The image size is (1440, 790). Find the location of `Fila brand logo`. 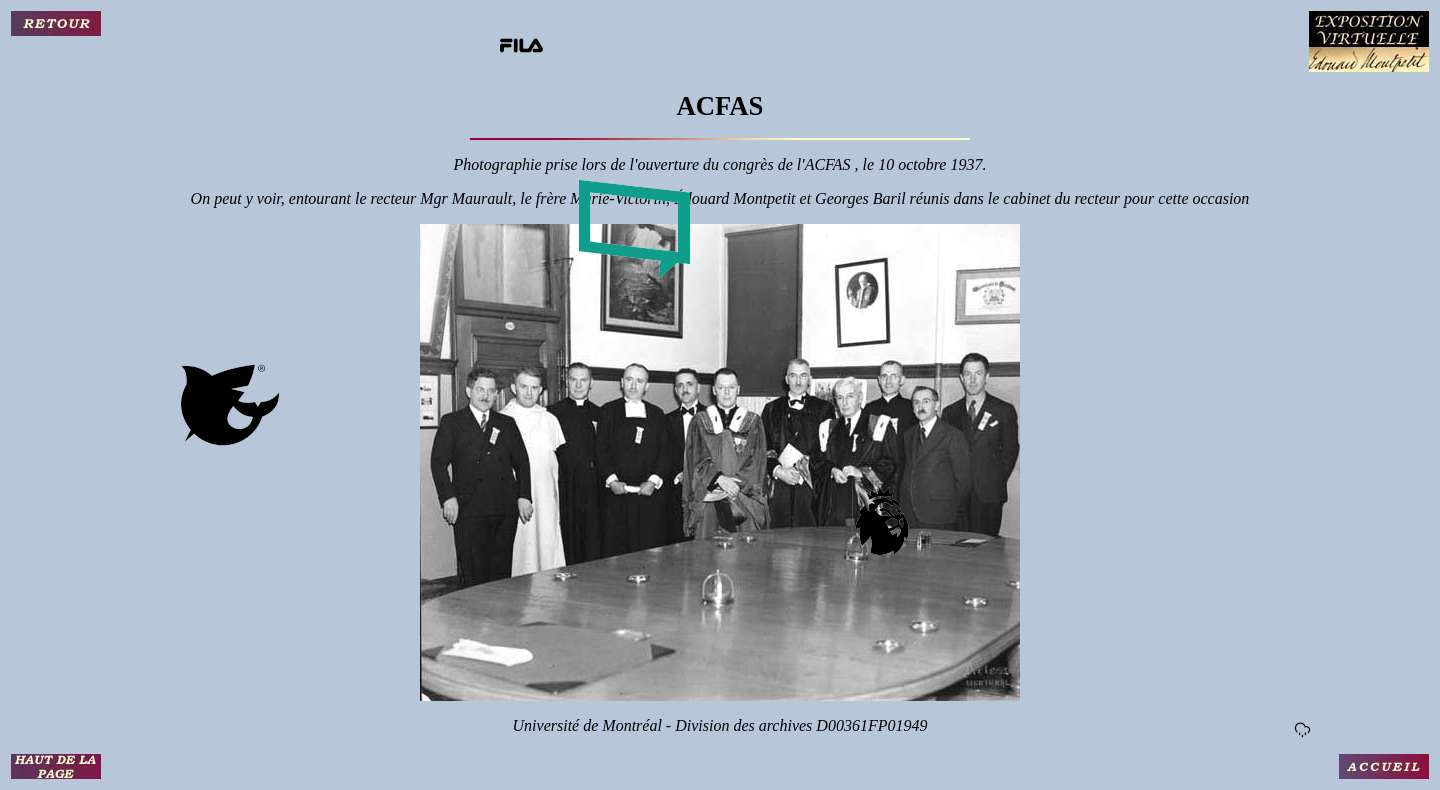

Fila brand logo is located at coordinates (521, 45).